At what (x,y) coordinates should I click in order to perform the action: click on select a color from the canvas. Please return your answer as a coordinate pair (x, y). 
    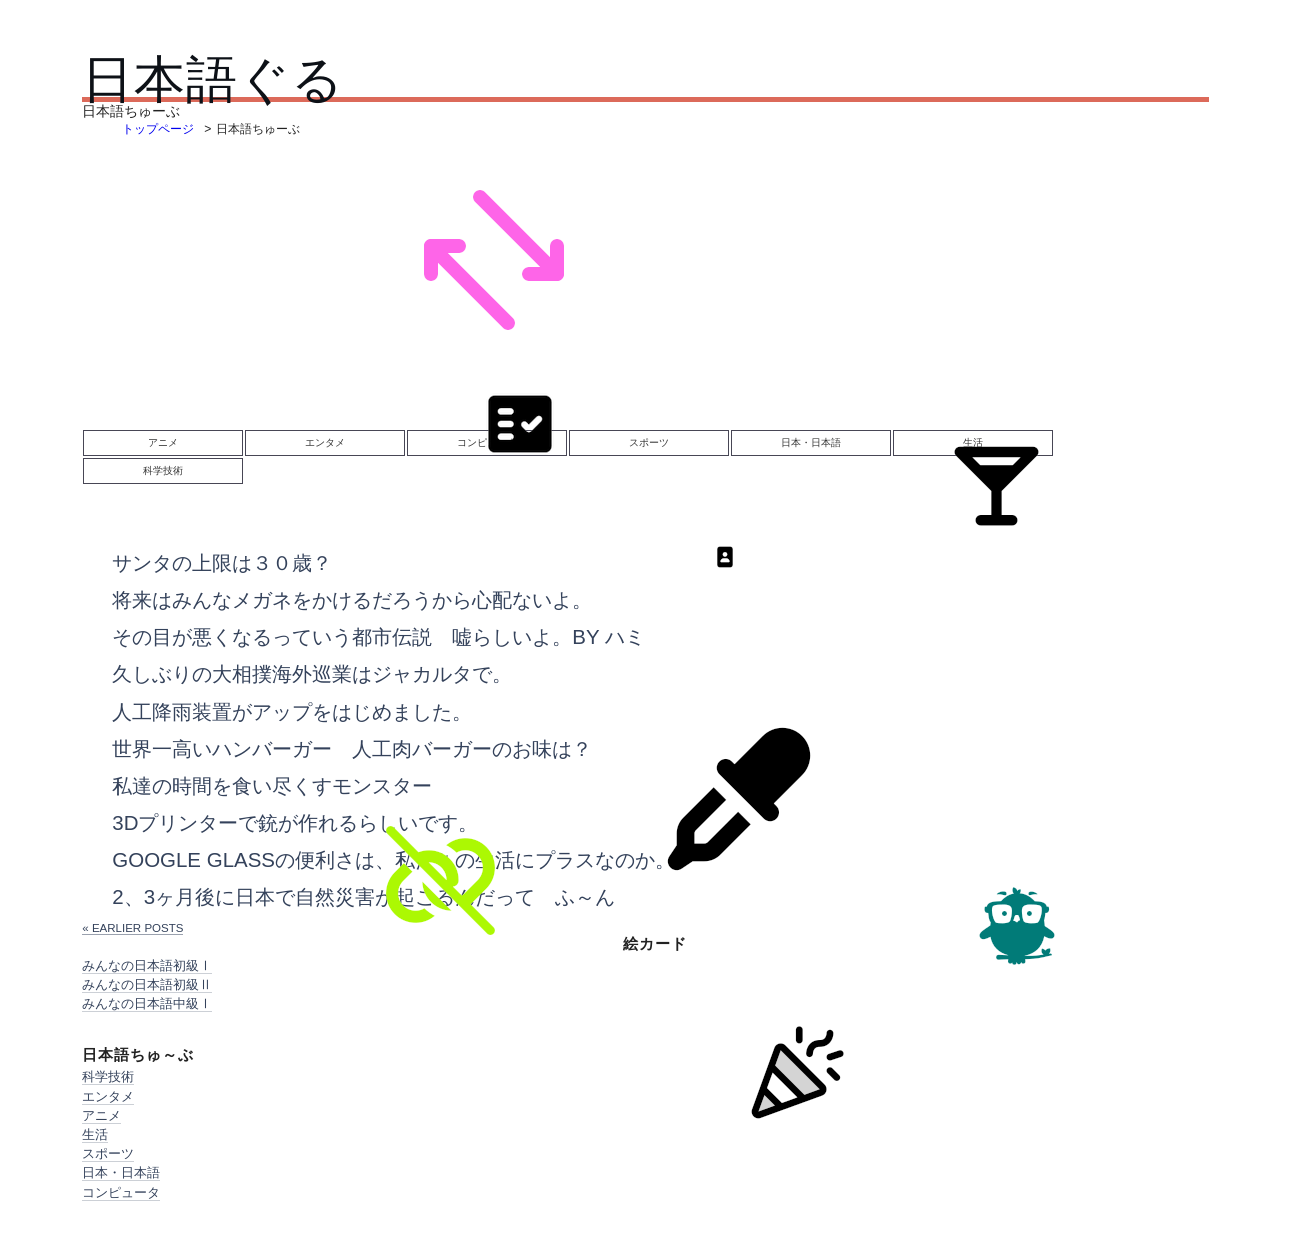
    Looking at the image, I should click on (739, 799).